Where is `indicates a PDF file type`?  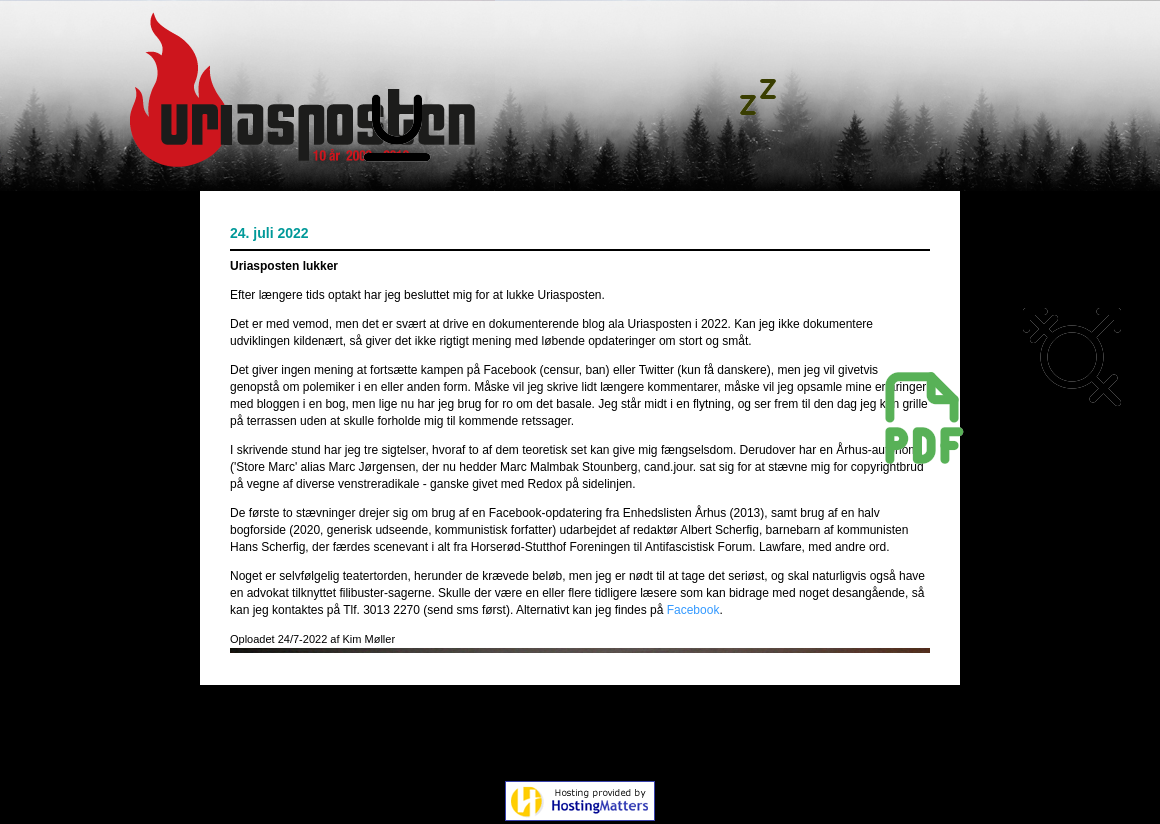 indicates a PDF file type is located at coordinates (922, 418).